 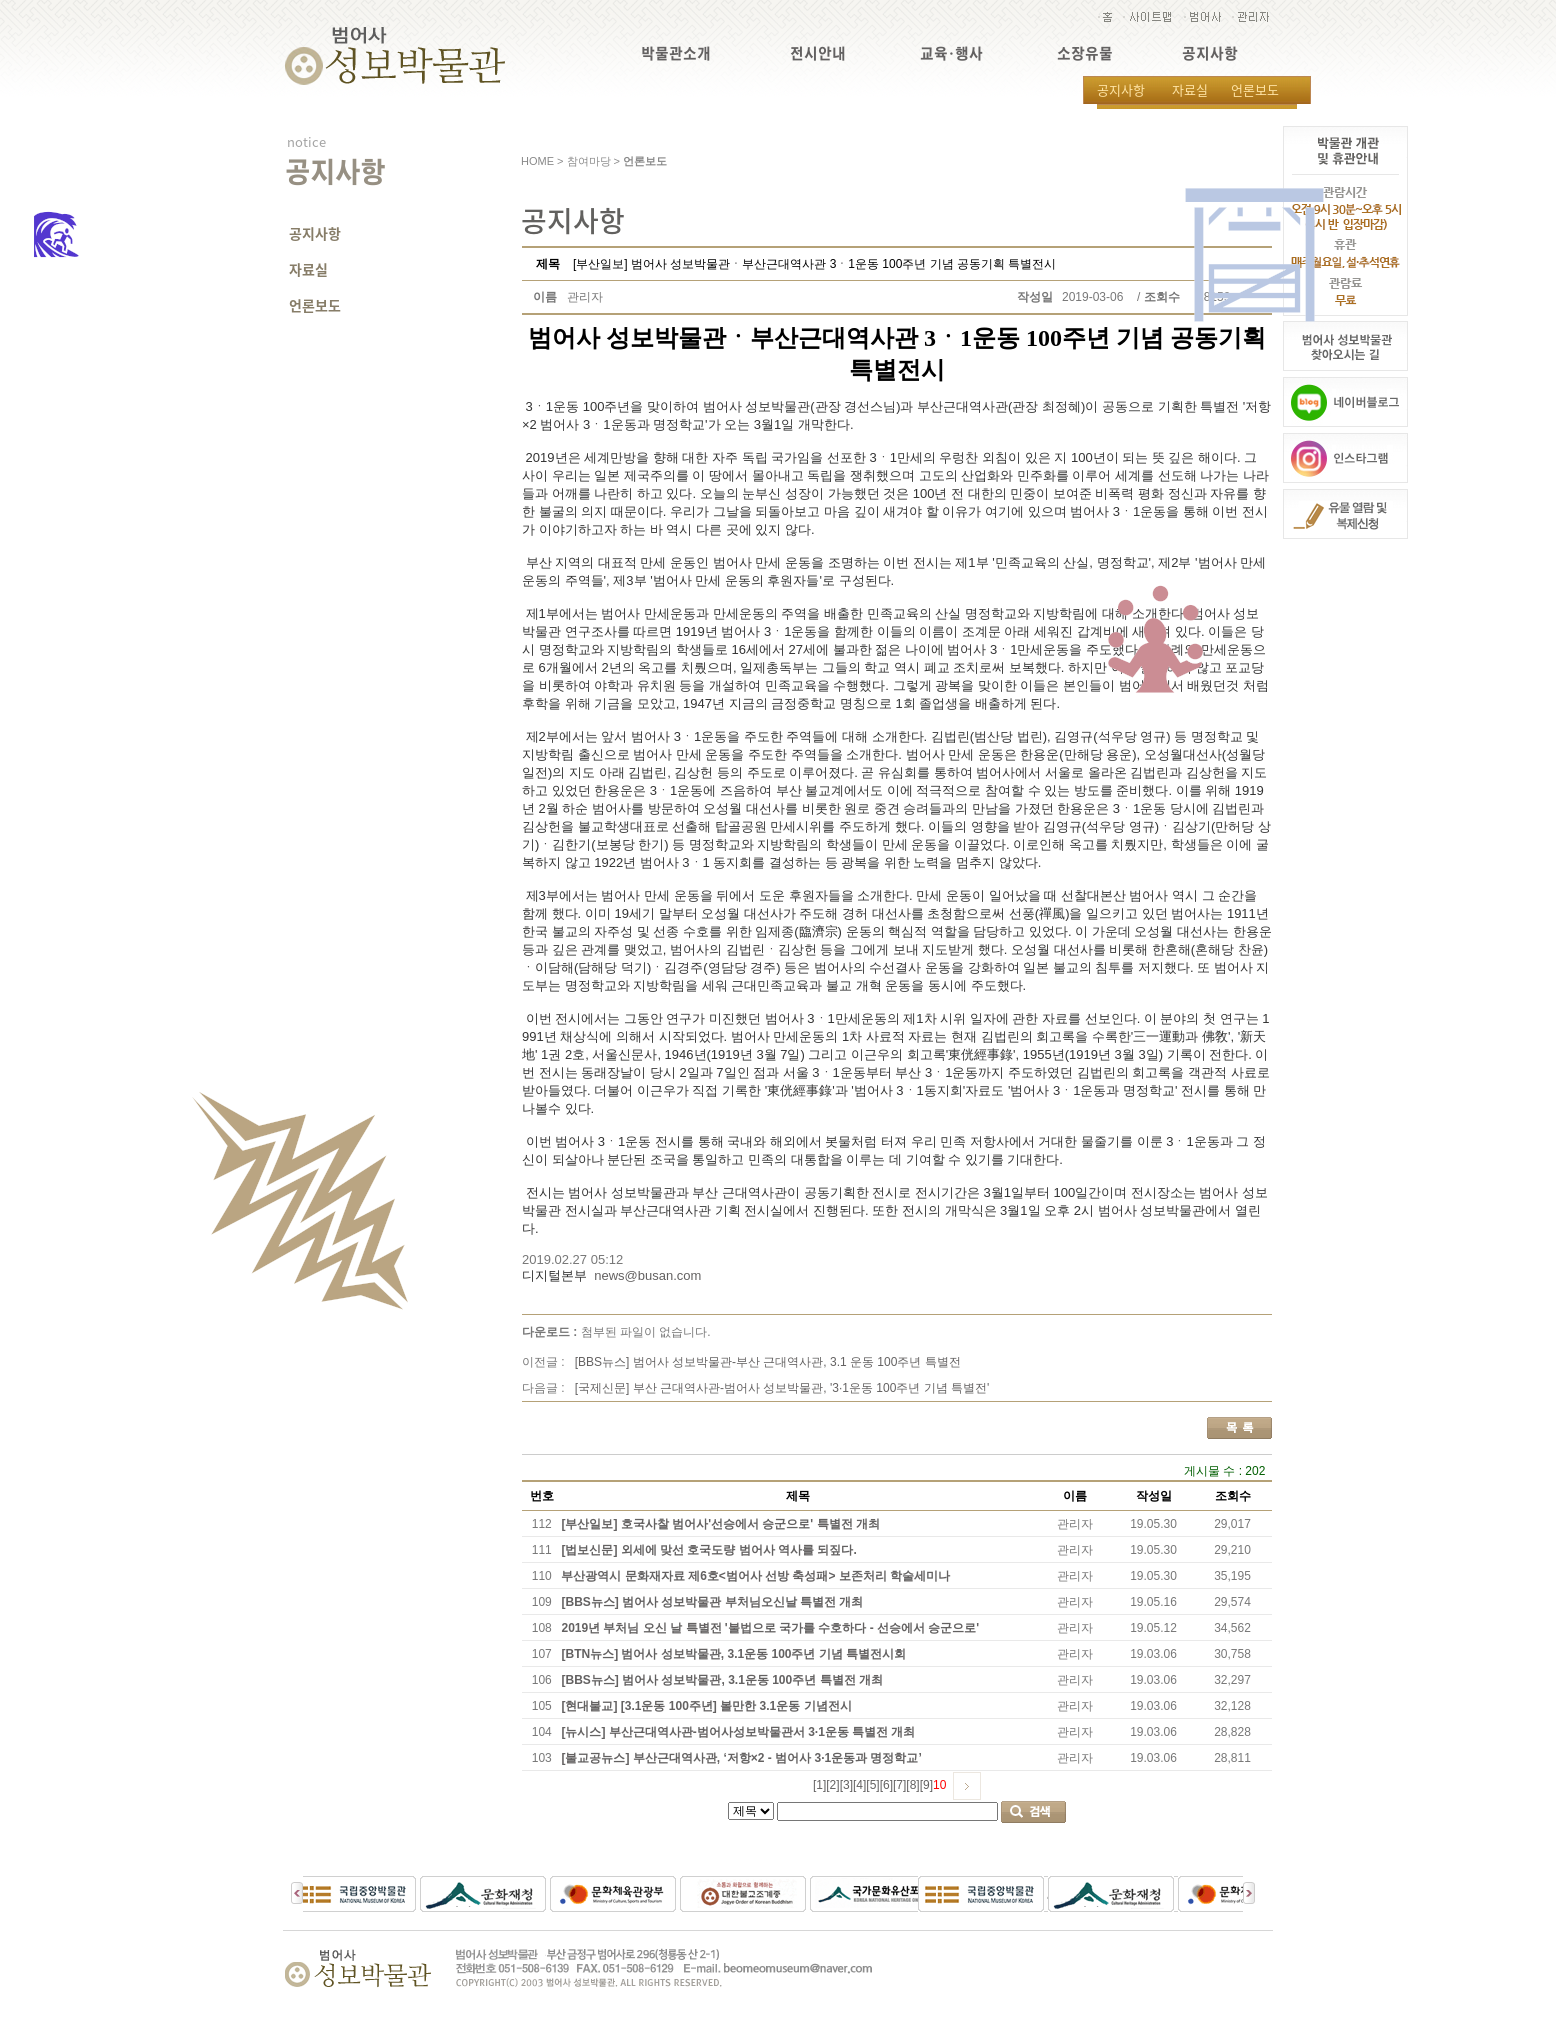 What do you see at coordinates (1154, 639) in the screenshot?
I see `indicates a skill-based or dexterity game mode` at bounding box center [1154, 639].